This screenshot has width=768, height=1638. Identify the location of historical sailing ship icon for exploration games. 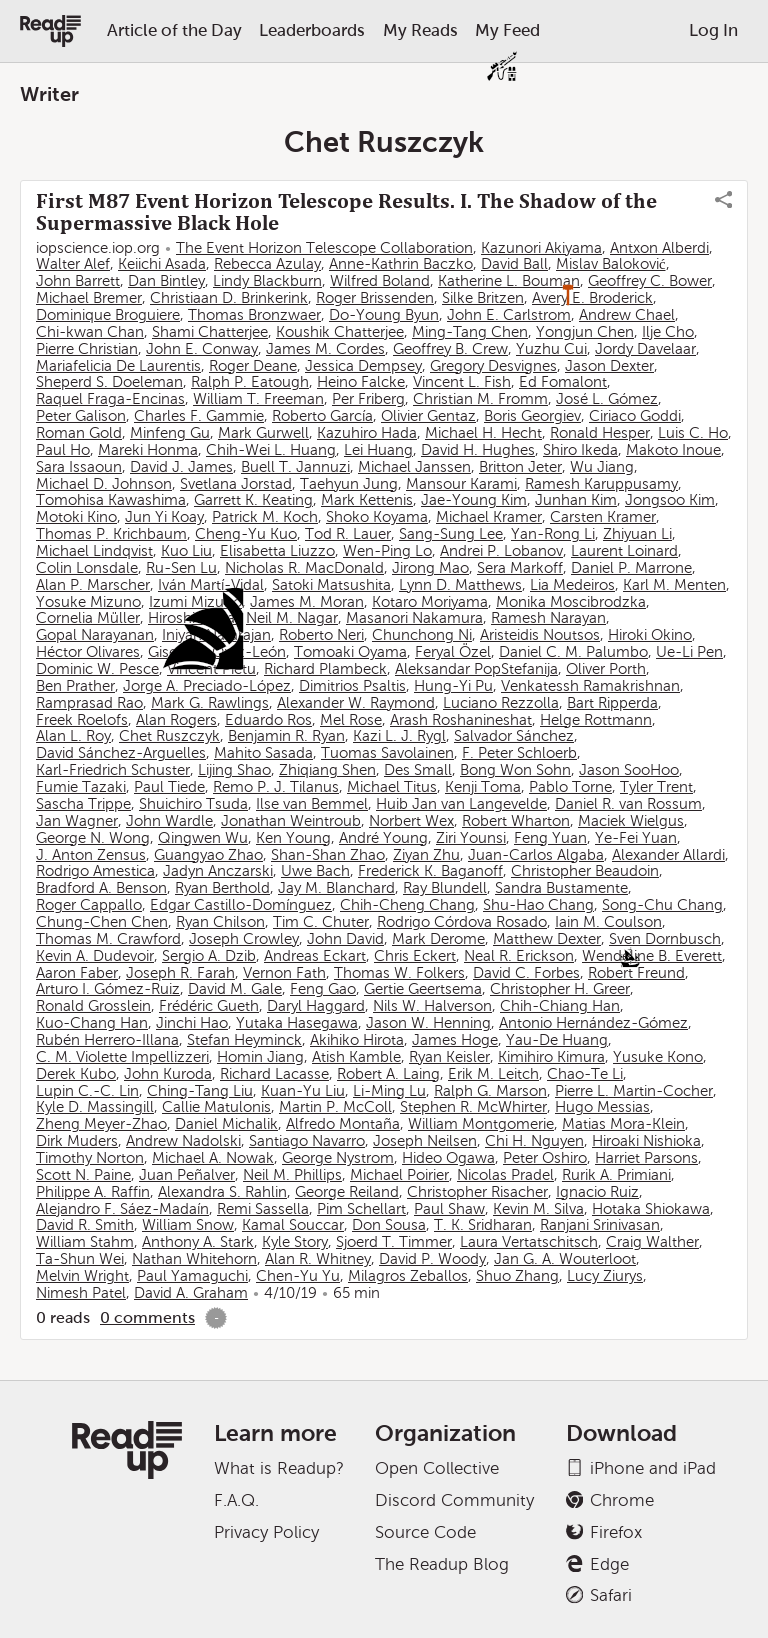
(630, 957).